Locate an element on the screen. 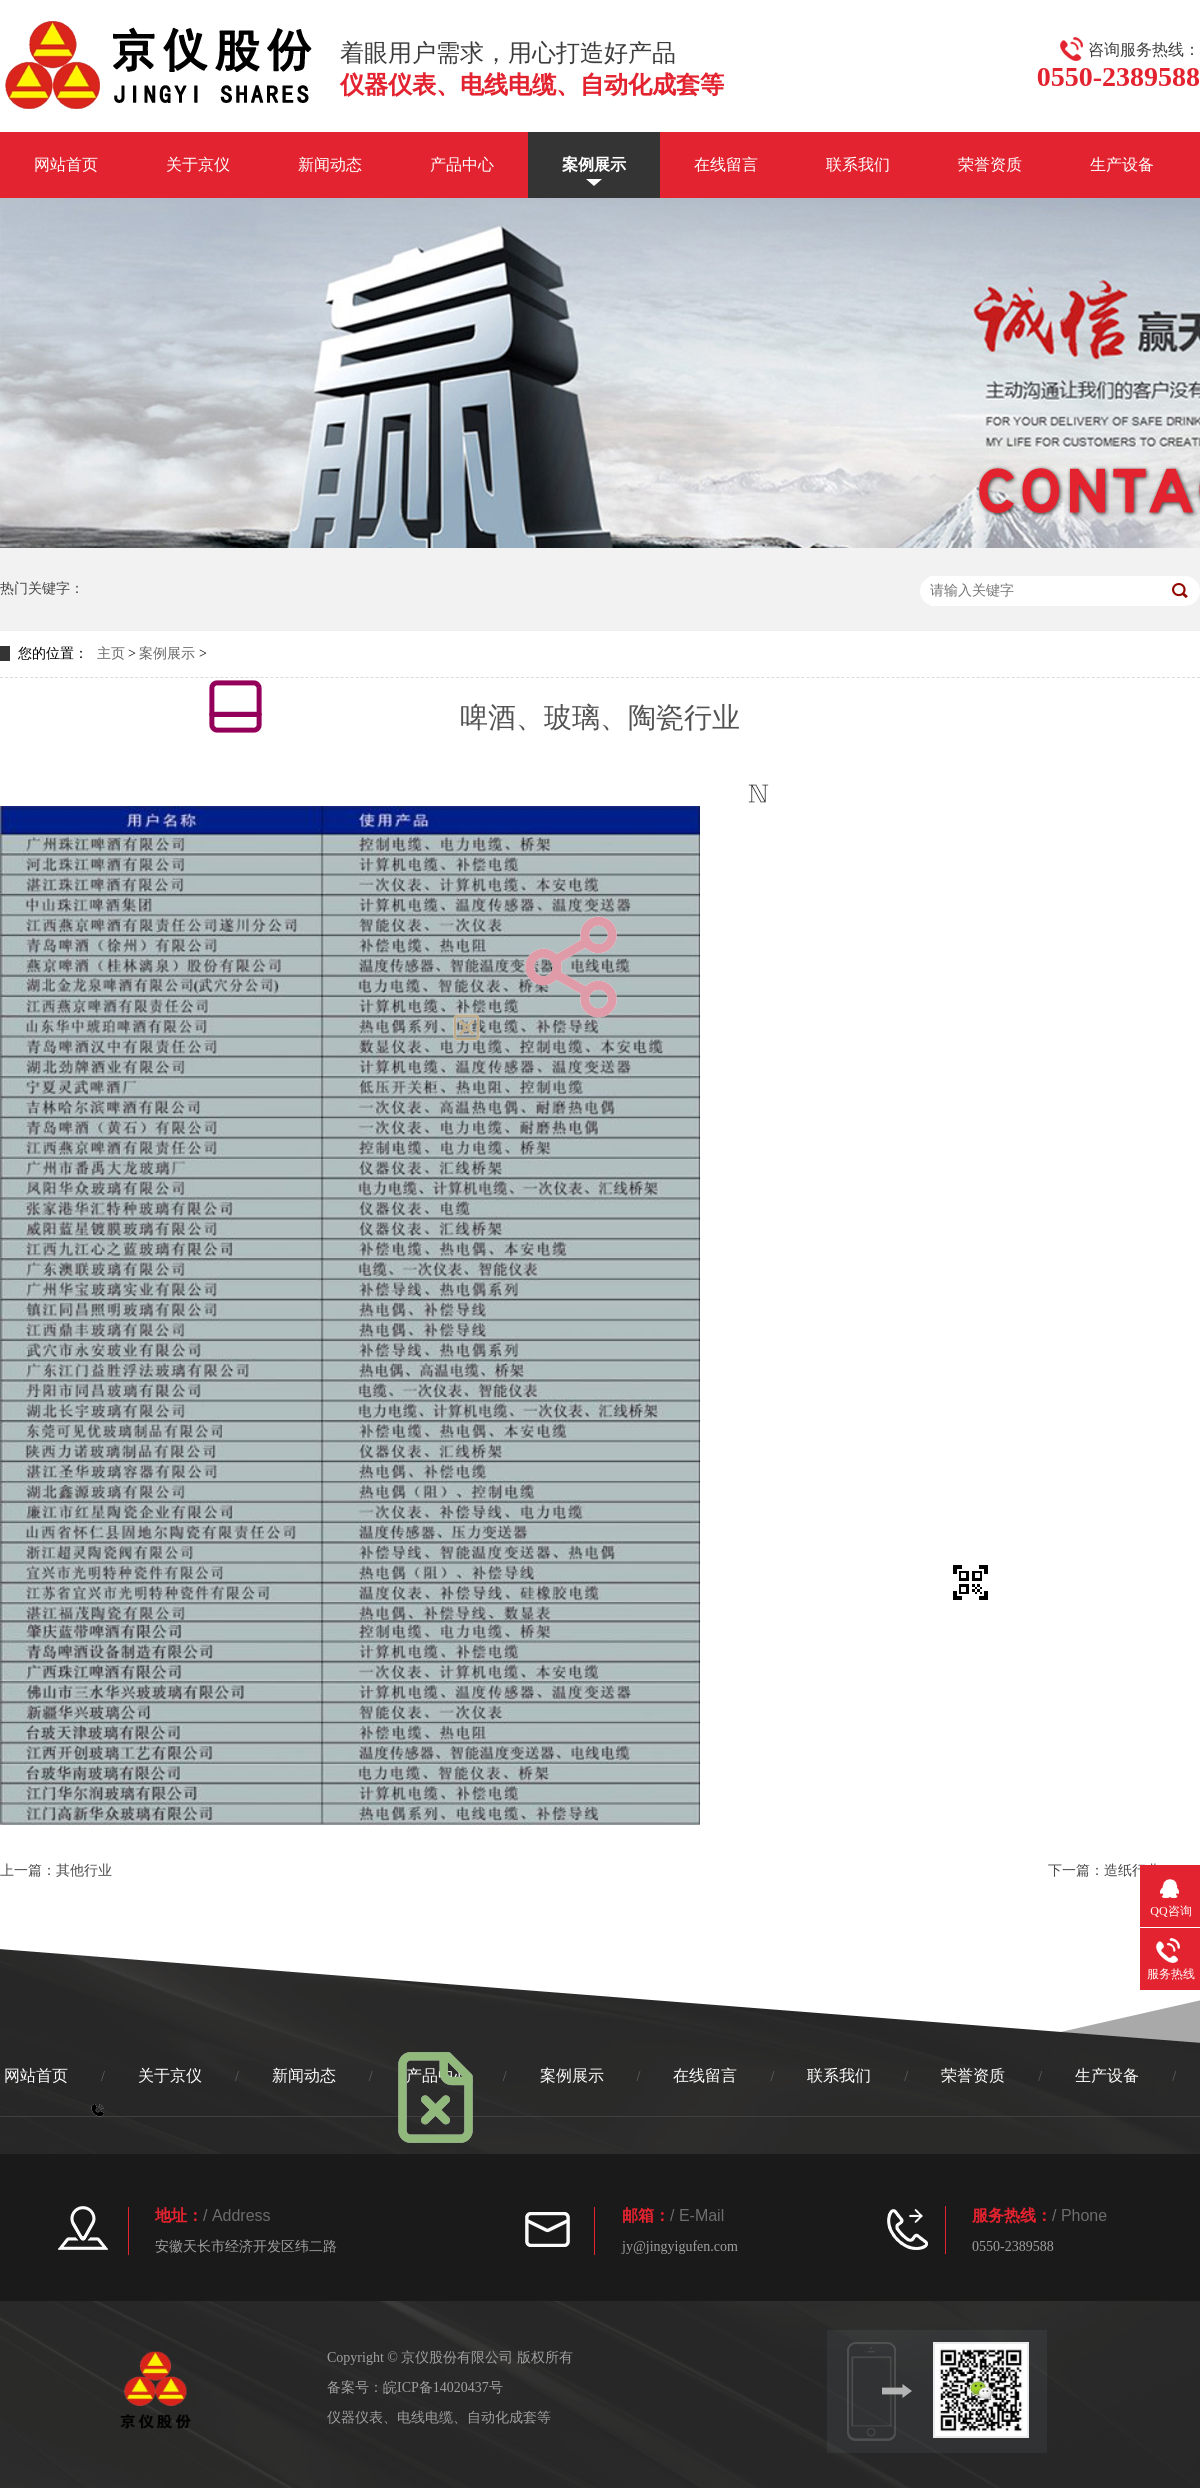 The image size is (1200, 2488). toggle bottom panel visibility is located at coordinates (235, 706).